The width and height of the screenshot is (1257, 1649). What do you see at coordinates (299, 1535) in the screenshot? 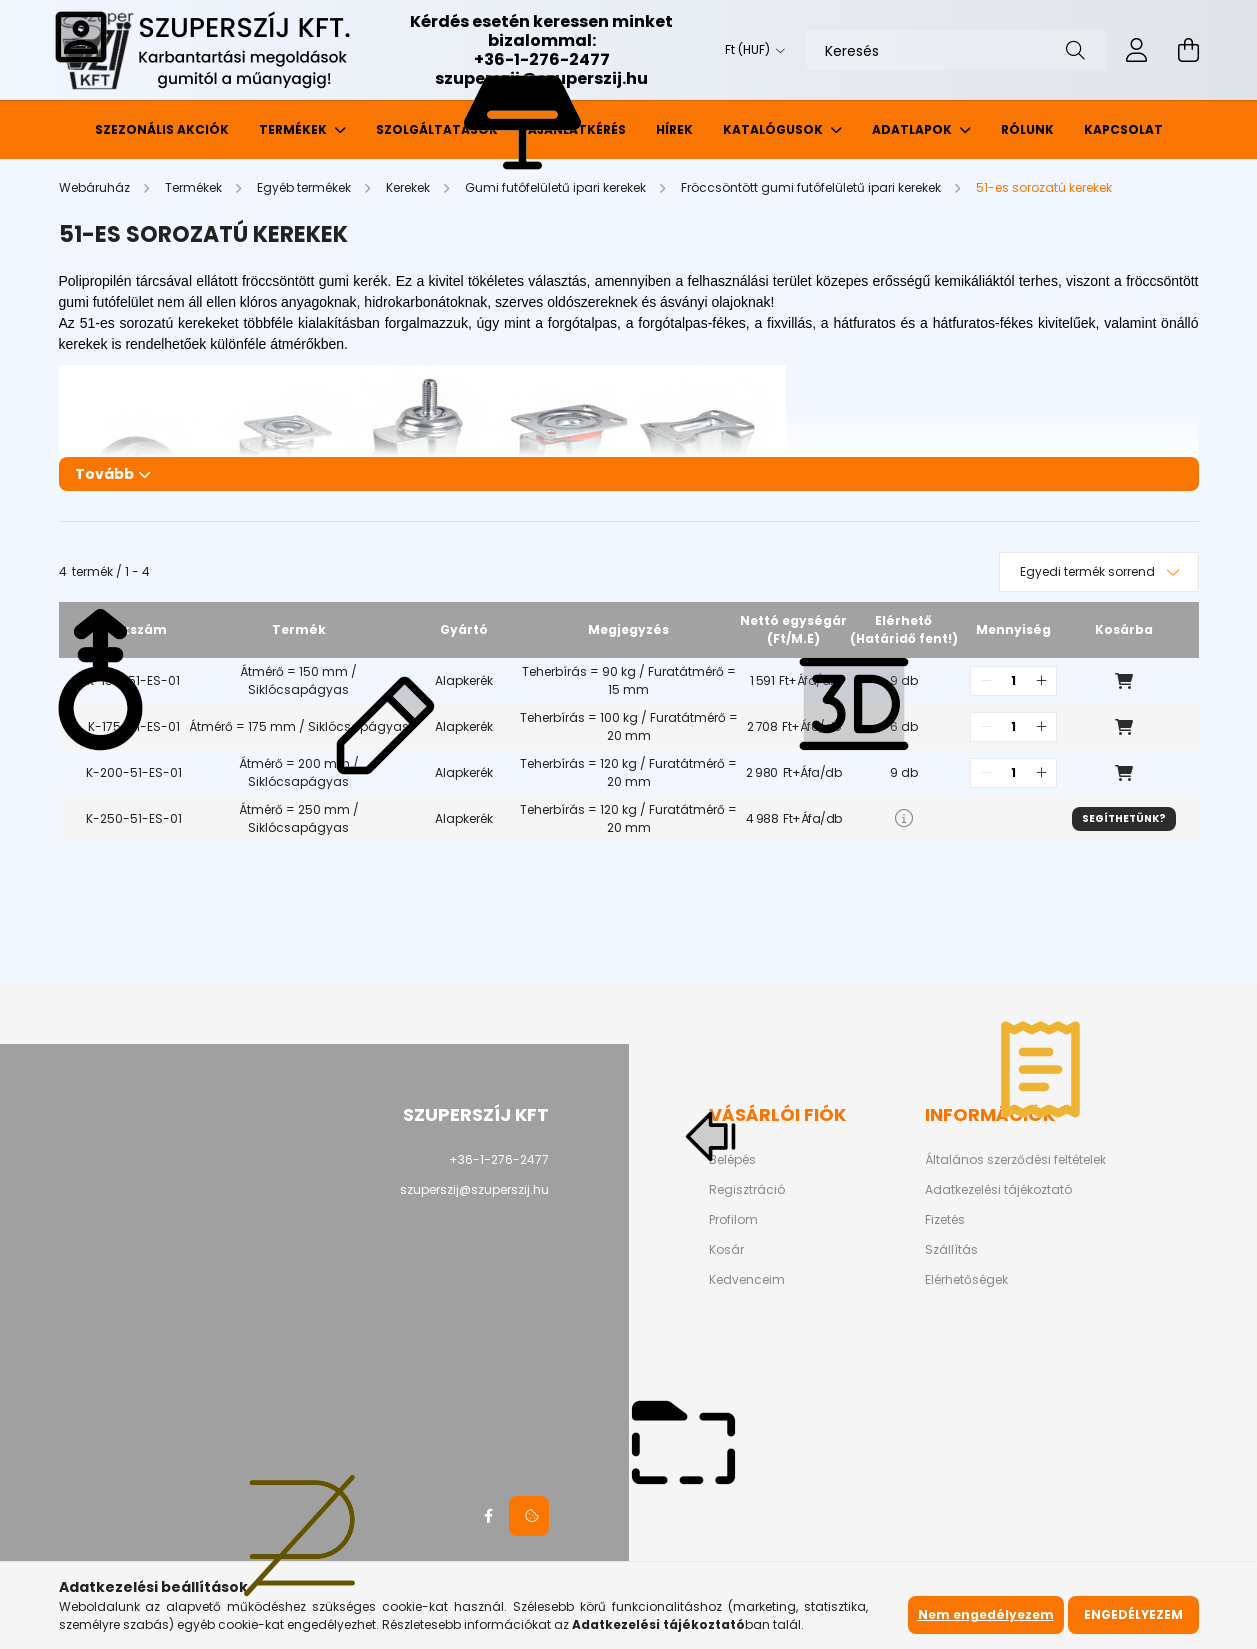
I see `indicates "not superset of" in mathematical notation` at bounding box center [299, 1535].